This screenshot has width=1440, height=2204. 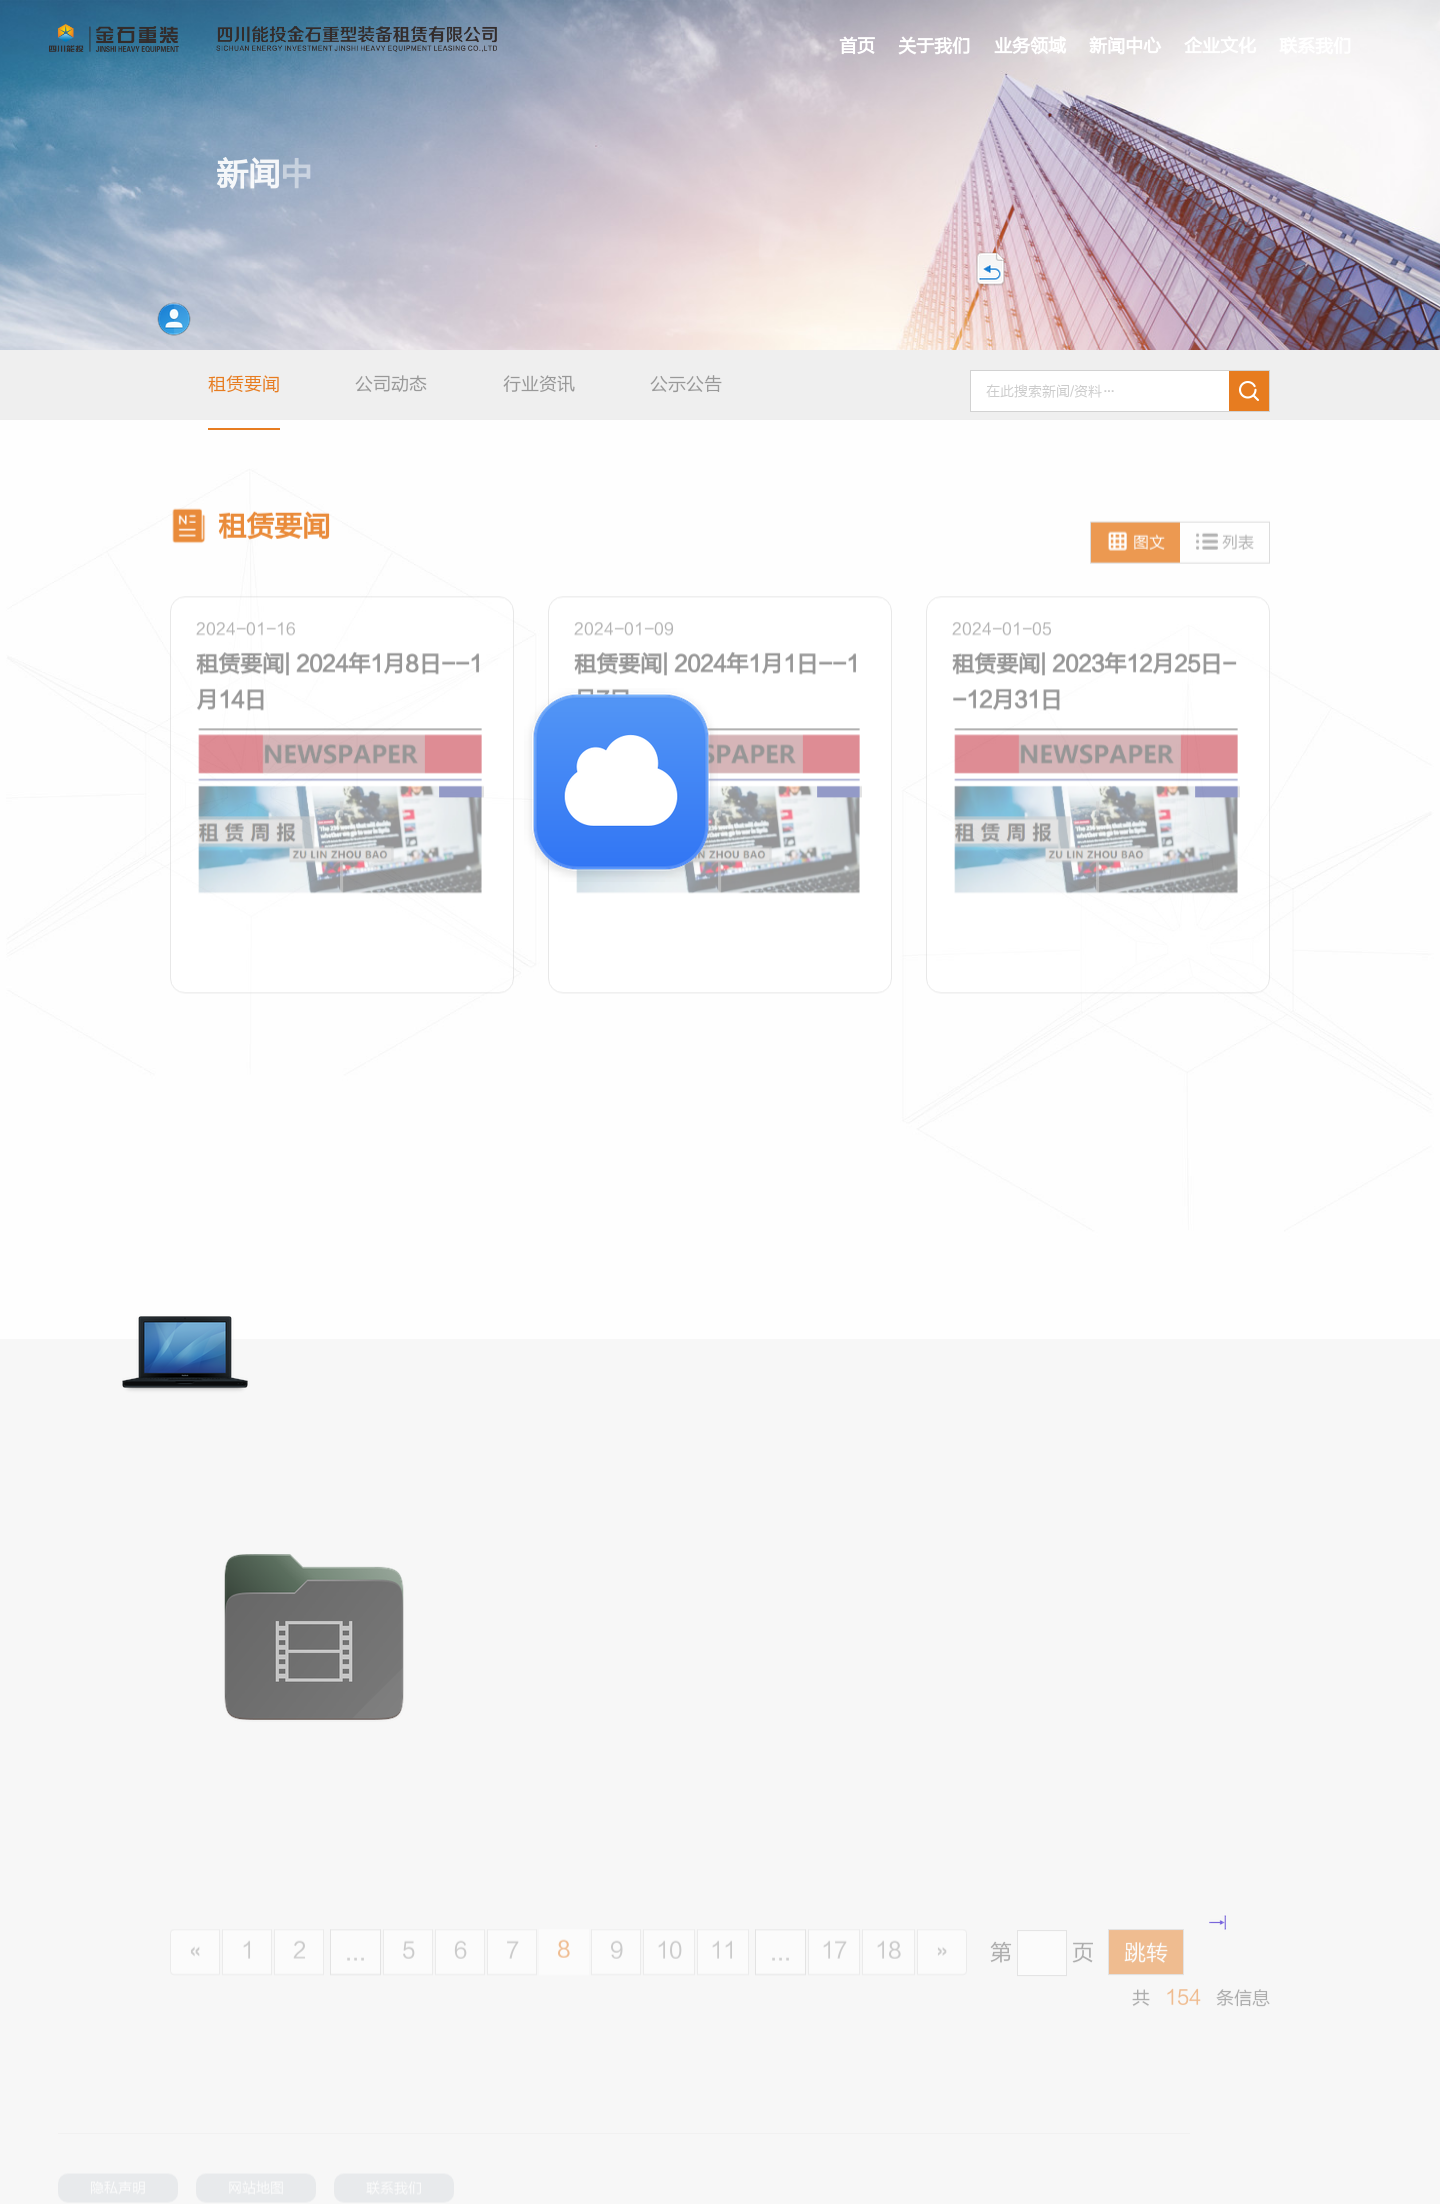 What do you see at coordinates (185, 1347) in the screenshot?
I see `represents a macbook device in system settings` at bounding box center [185, 1347].